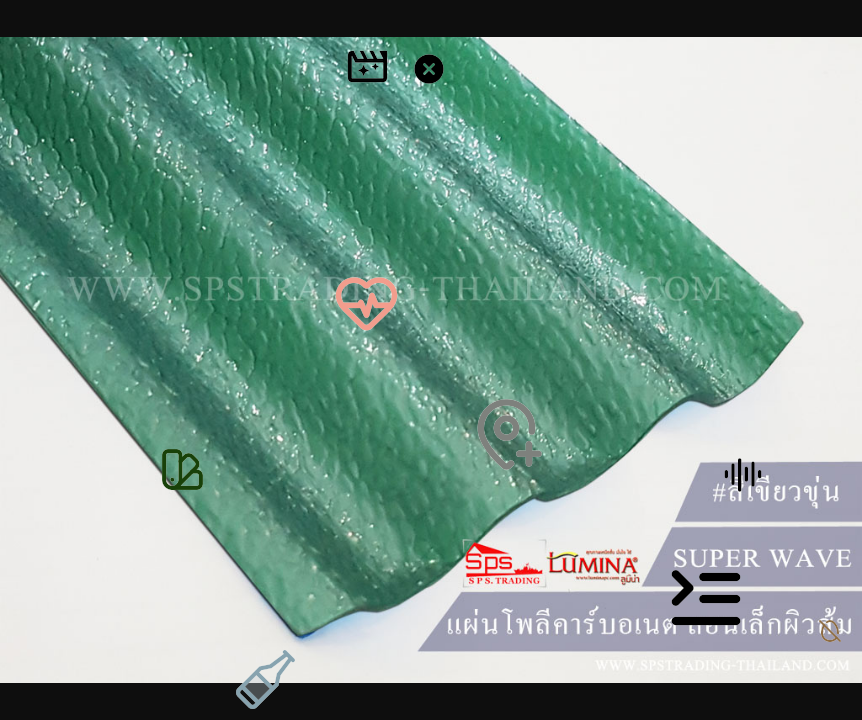 The image size is (862, 720). Describe the element at coordinates (264, 680) in the screenshot. I see `browse alcoholic beverage options` at that location.